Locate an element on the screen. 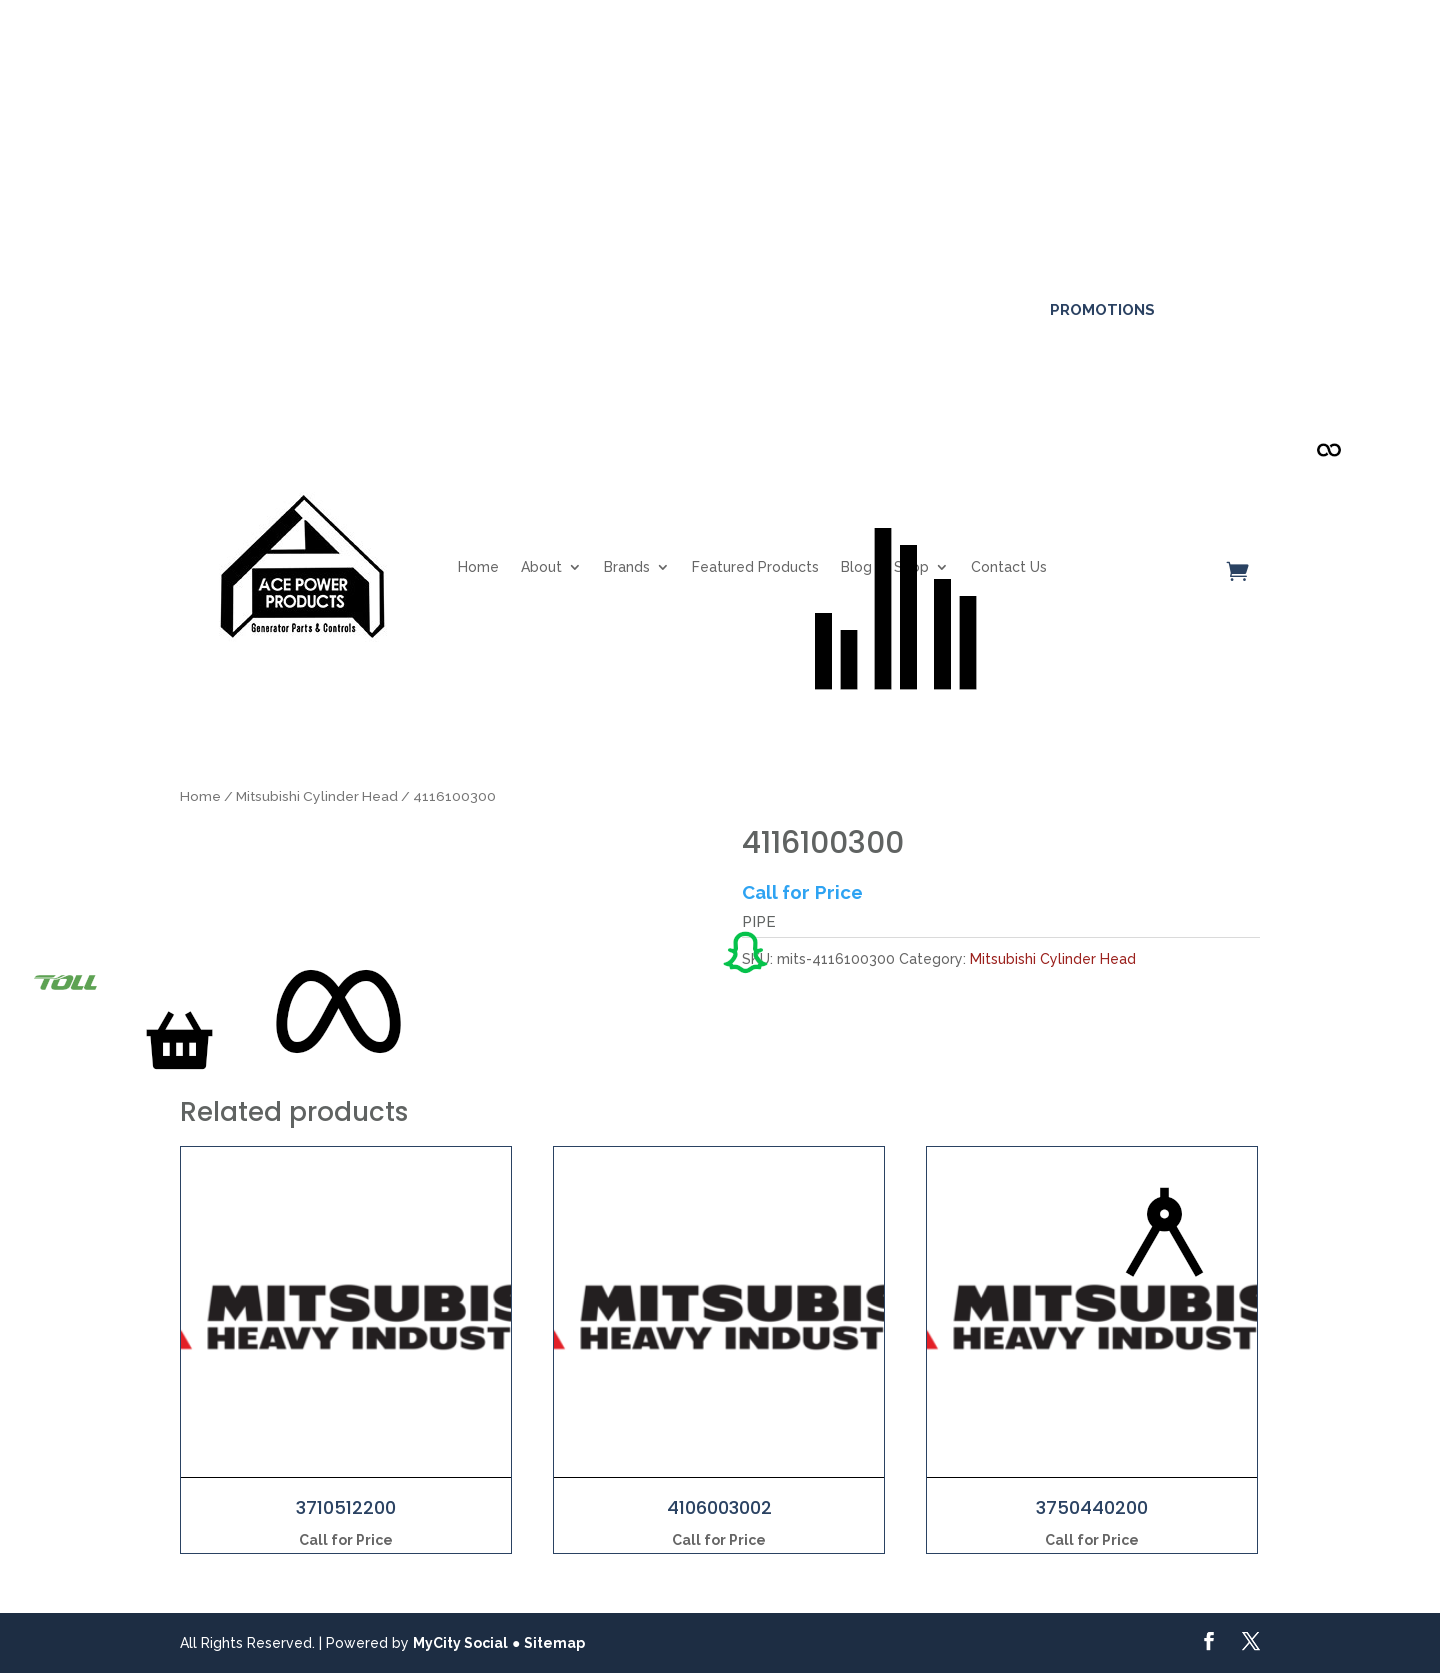  open snapchat is located at coordinates (745, 951).